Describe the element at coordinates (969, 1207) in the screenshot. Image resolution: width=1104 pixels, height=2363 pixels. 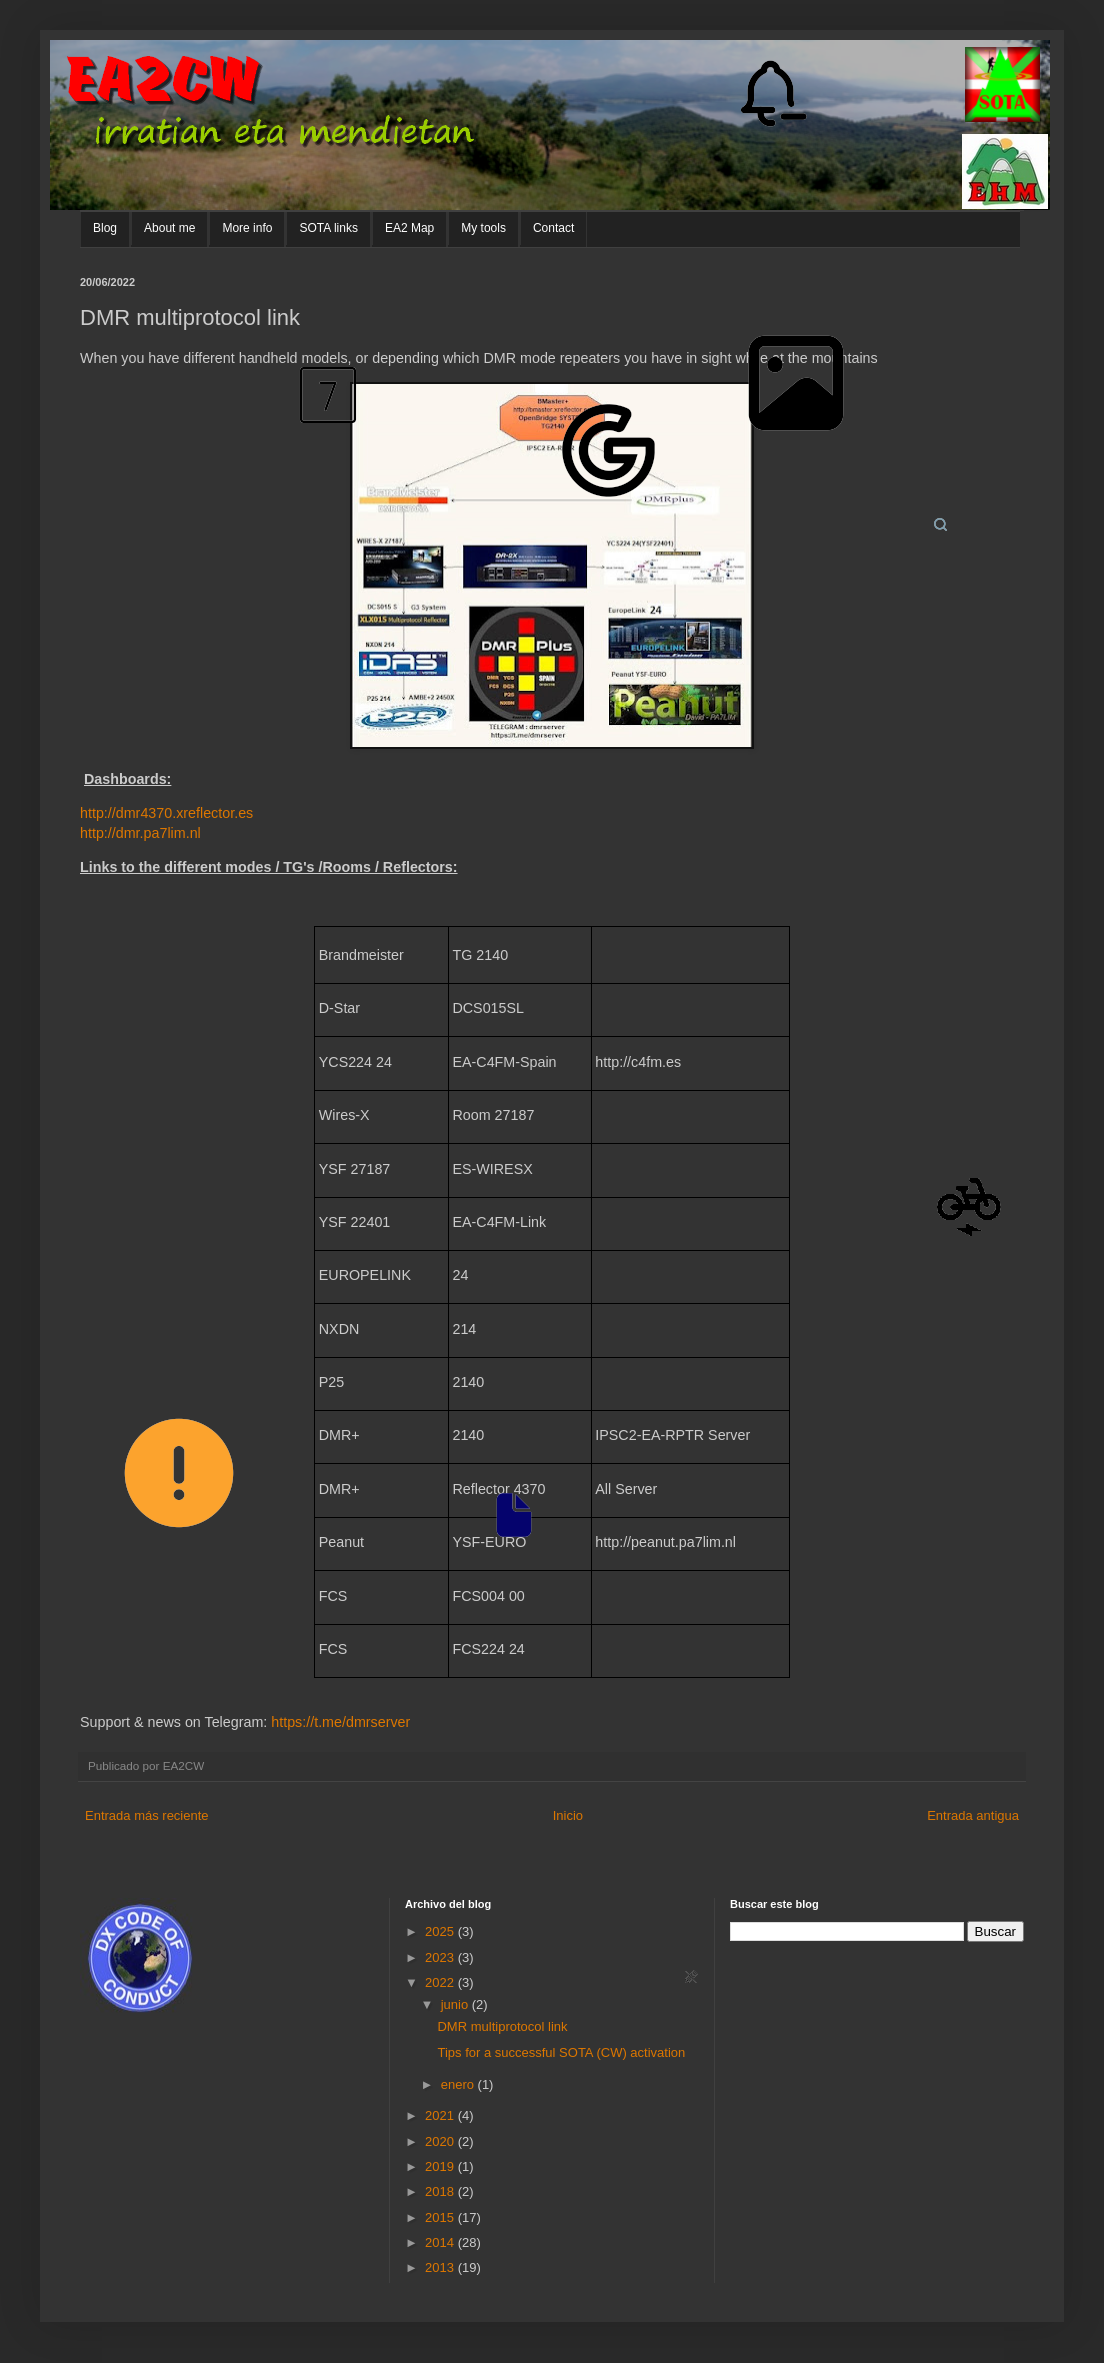
I see `select electric bike as transportation mode` at that location.